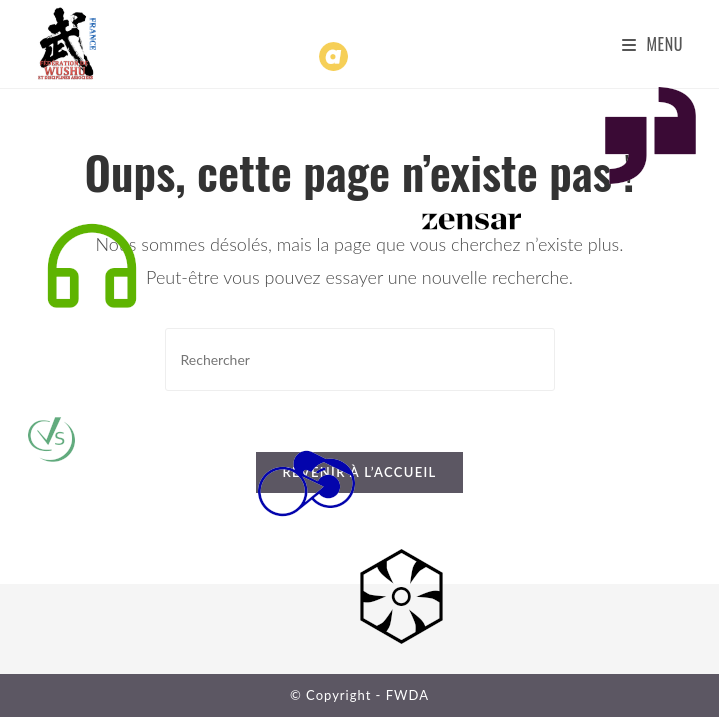  Describe the element at coordinates (471, 221) in the screenshot. I see `zensar technologies company logo` at that location.